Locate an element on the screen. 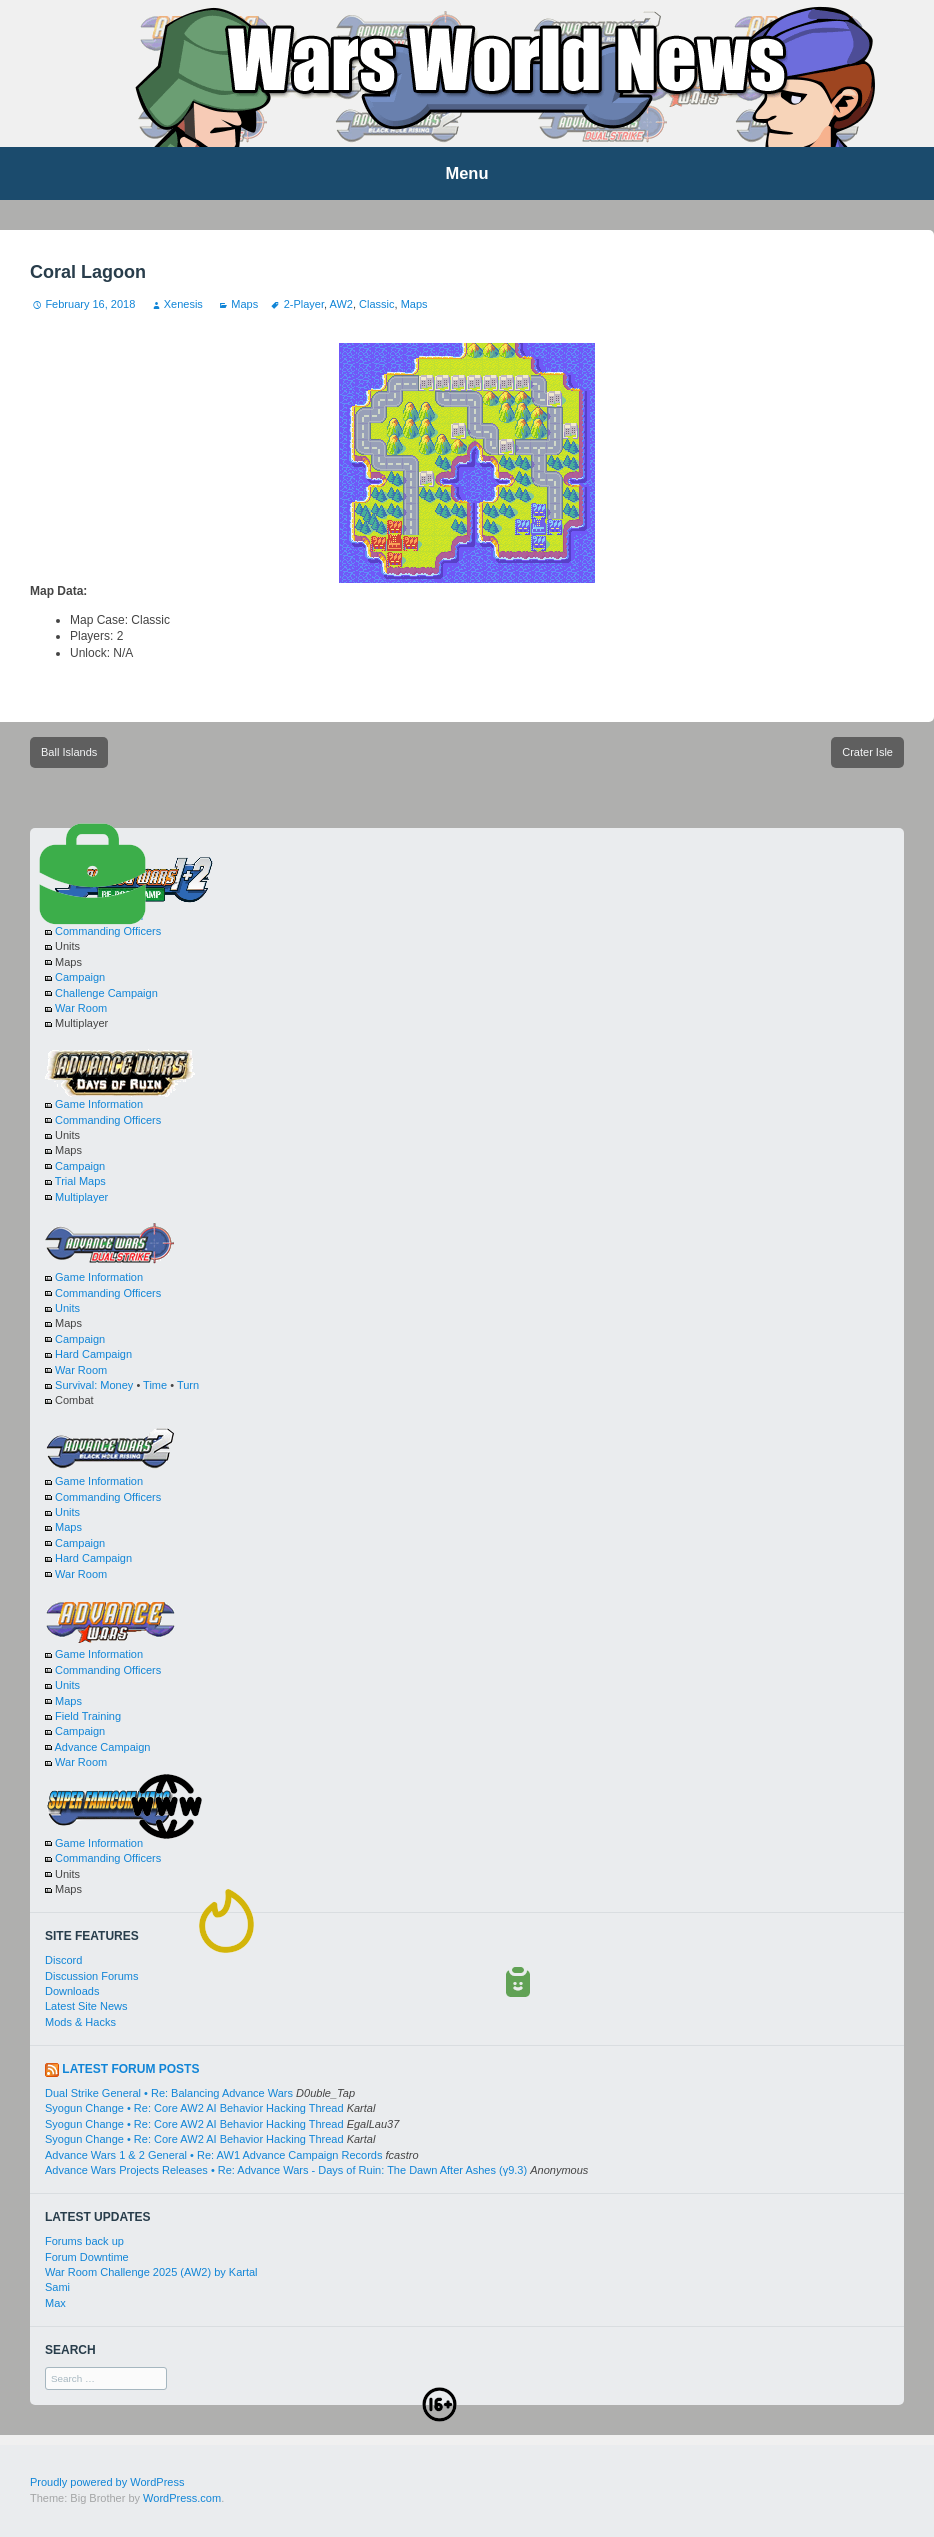 The width and height of the screenshot is (934, 2537). access work or business documents is located at coordinates (92, 876).